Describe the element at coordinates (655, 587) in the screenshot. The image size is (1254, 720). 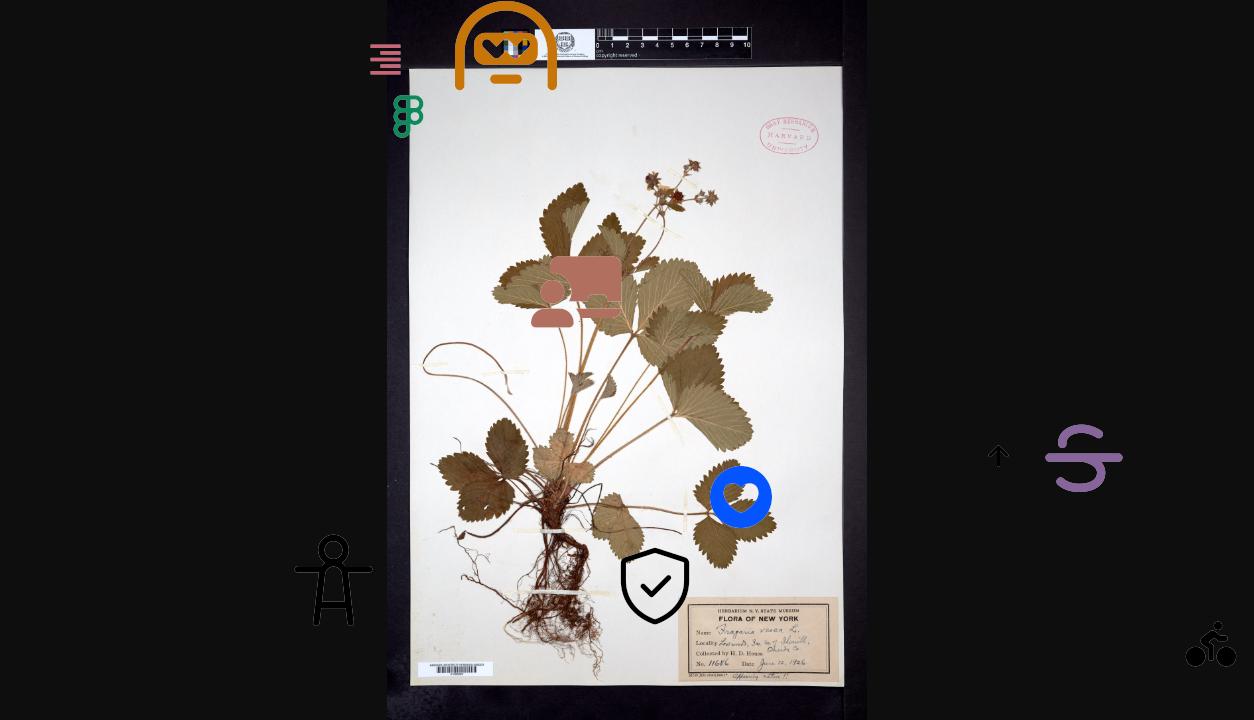
I see `indicates verified security or protection status` at that location.